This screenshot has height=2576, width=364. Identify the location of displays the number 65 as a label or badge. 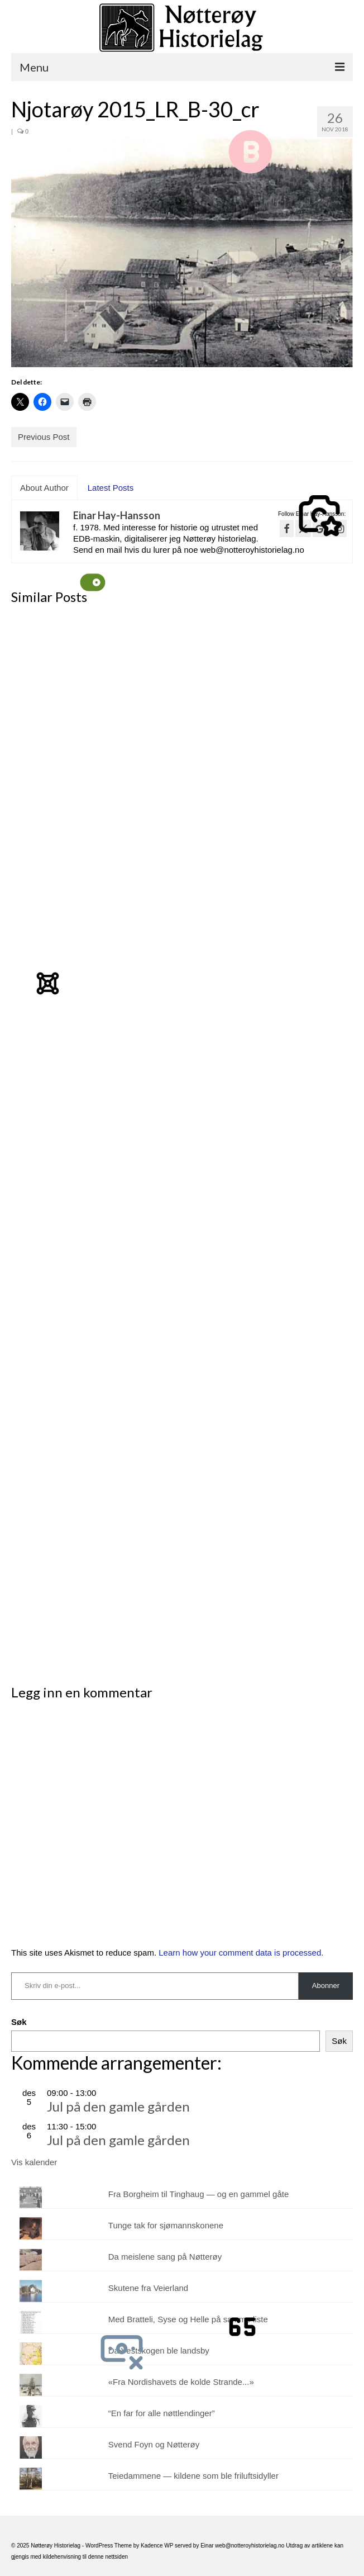
(242, 2327).